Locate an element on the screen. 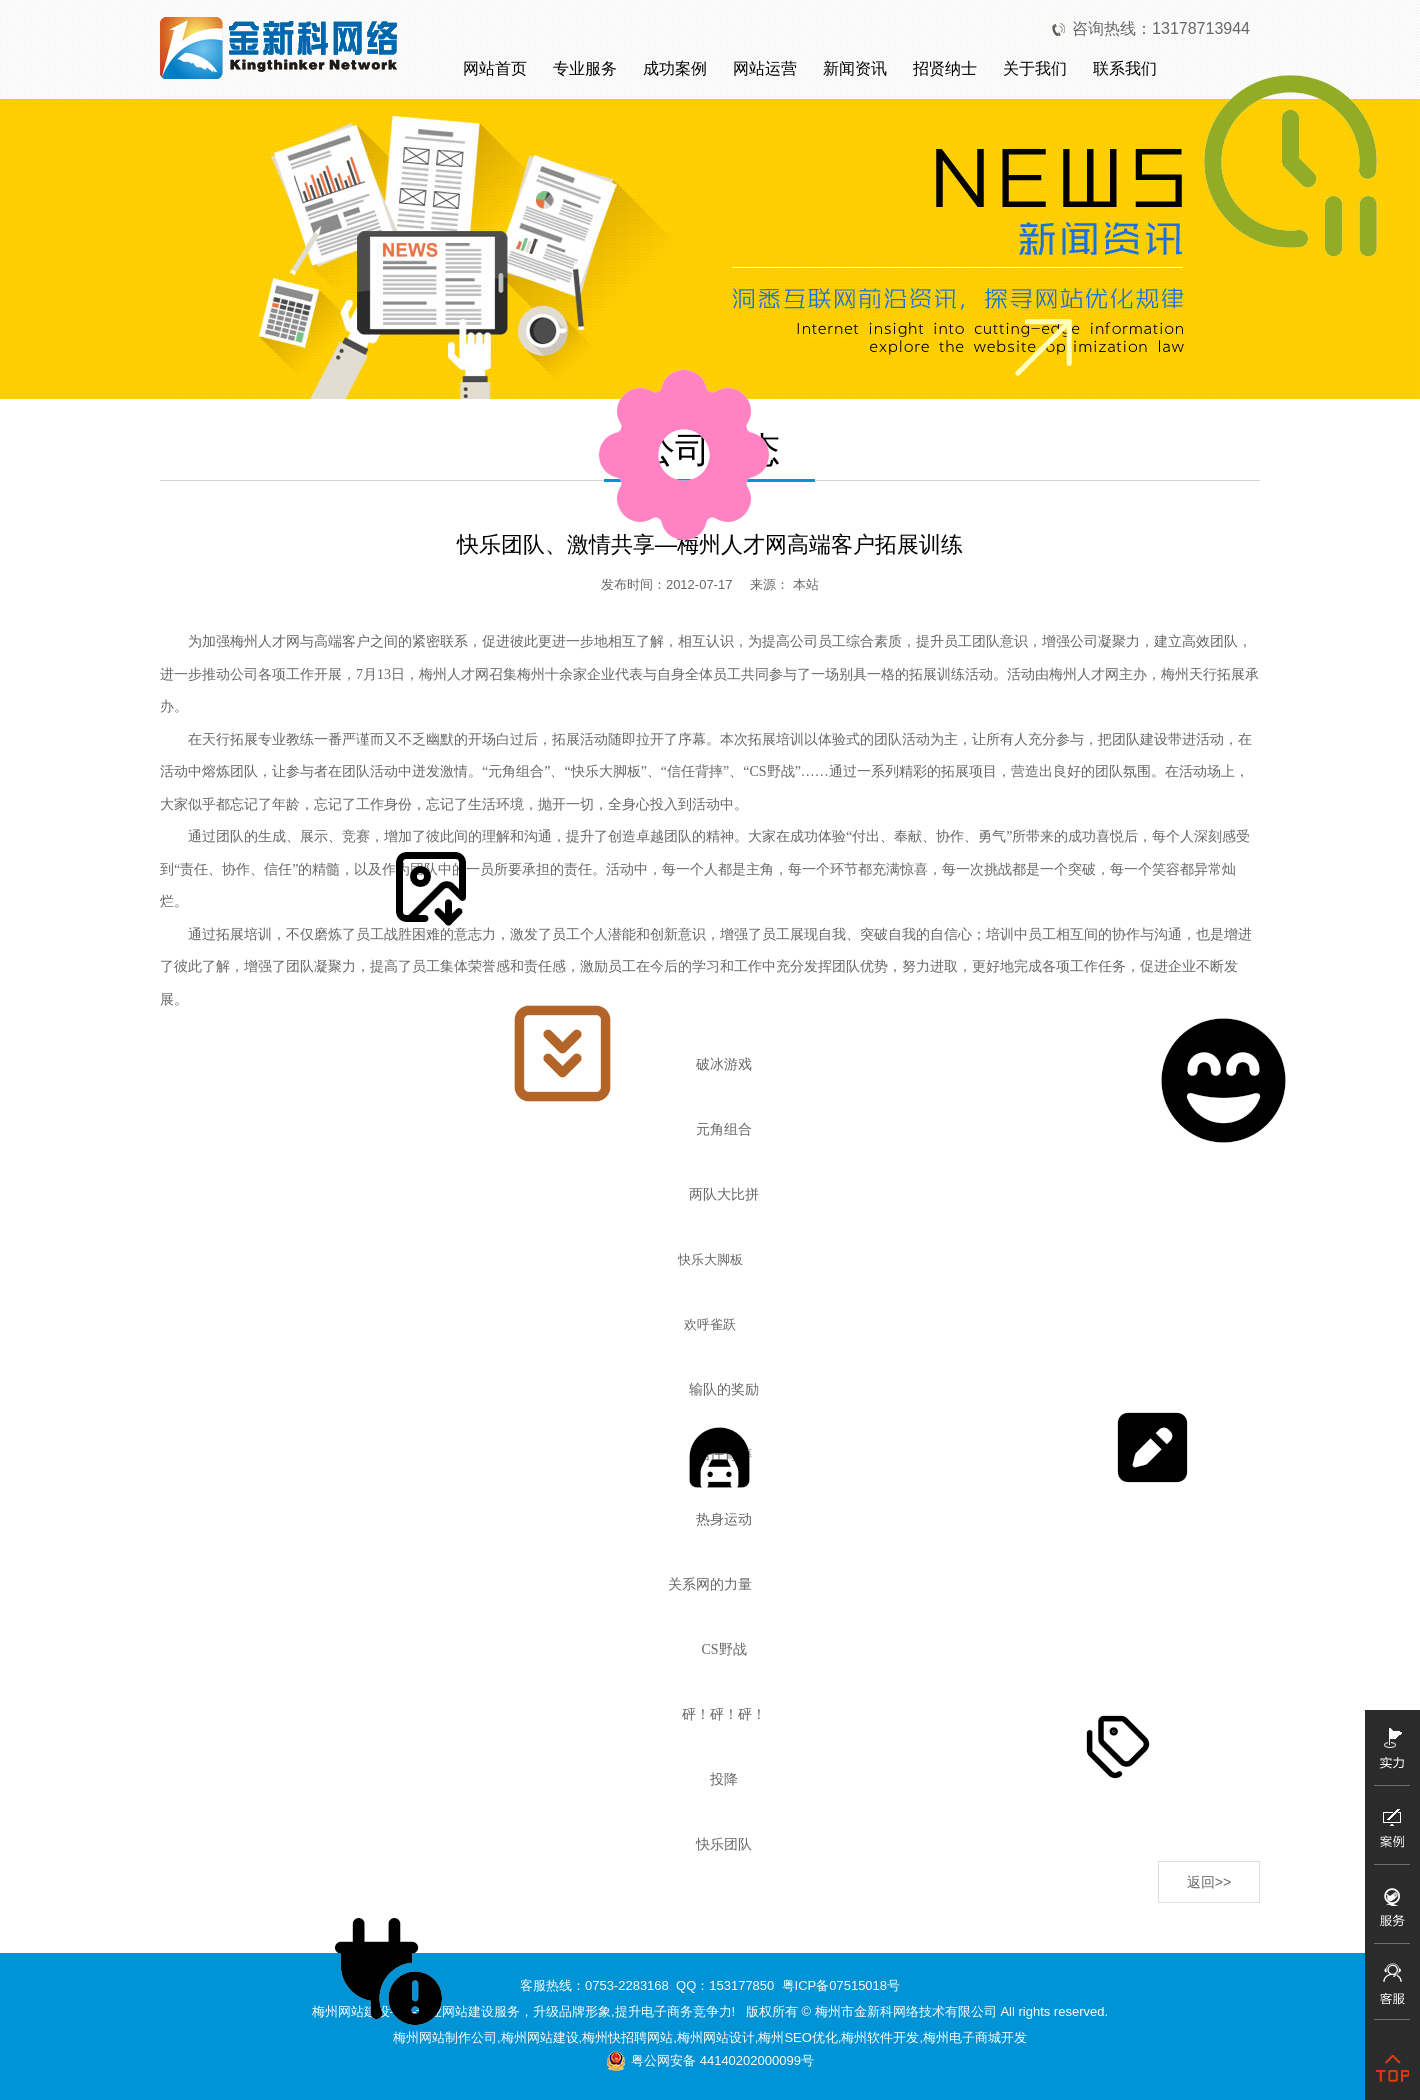 Image resolution: width=1420 pixels, height=2100 pixels. edit or compose a new entry is located at coordinates (1152, 1447).